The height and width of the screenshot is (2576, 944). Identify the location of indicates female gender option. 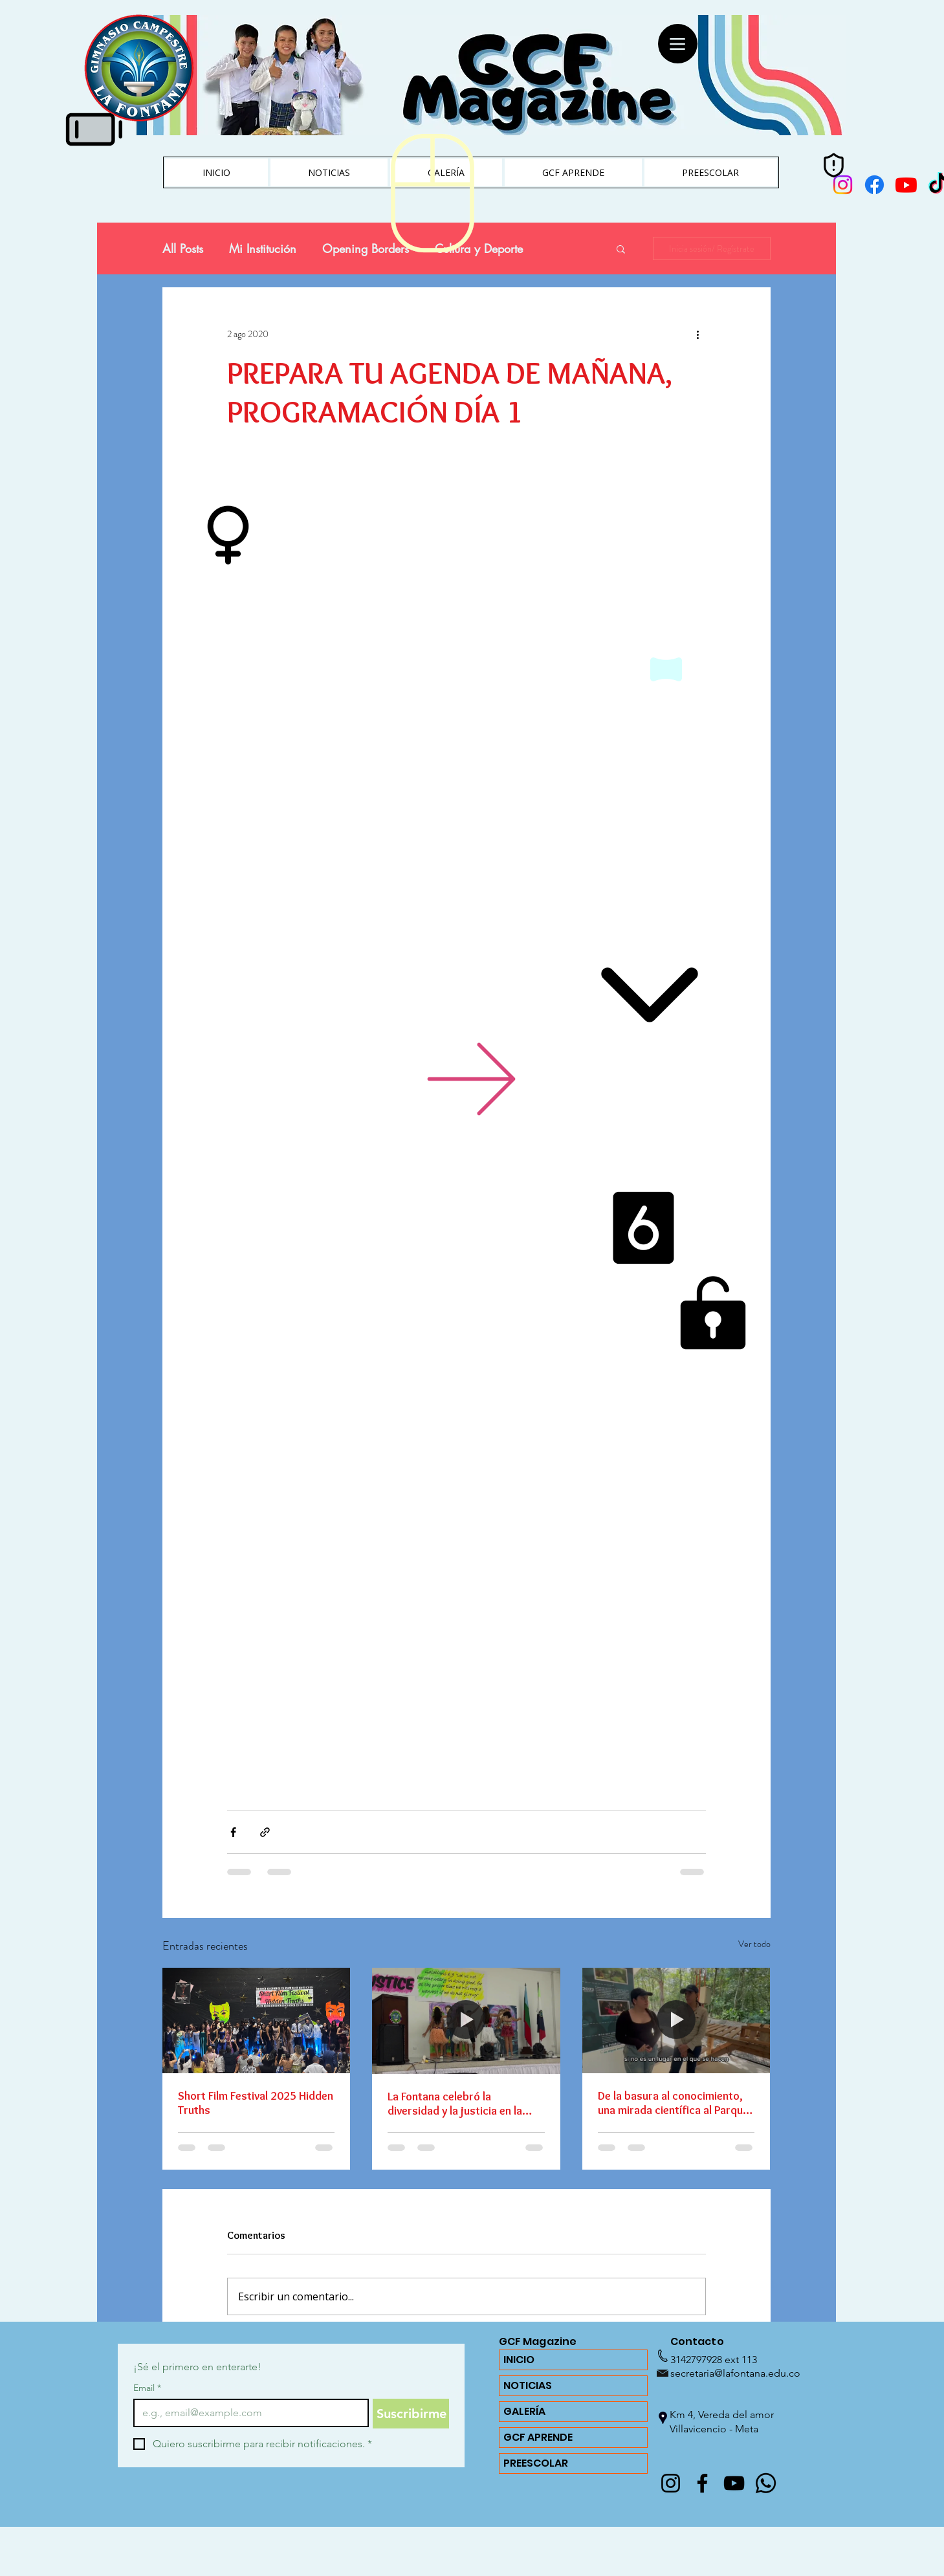
(228, 534).